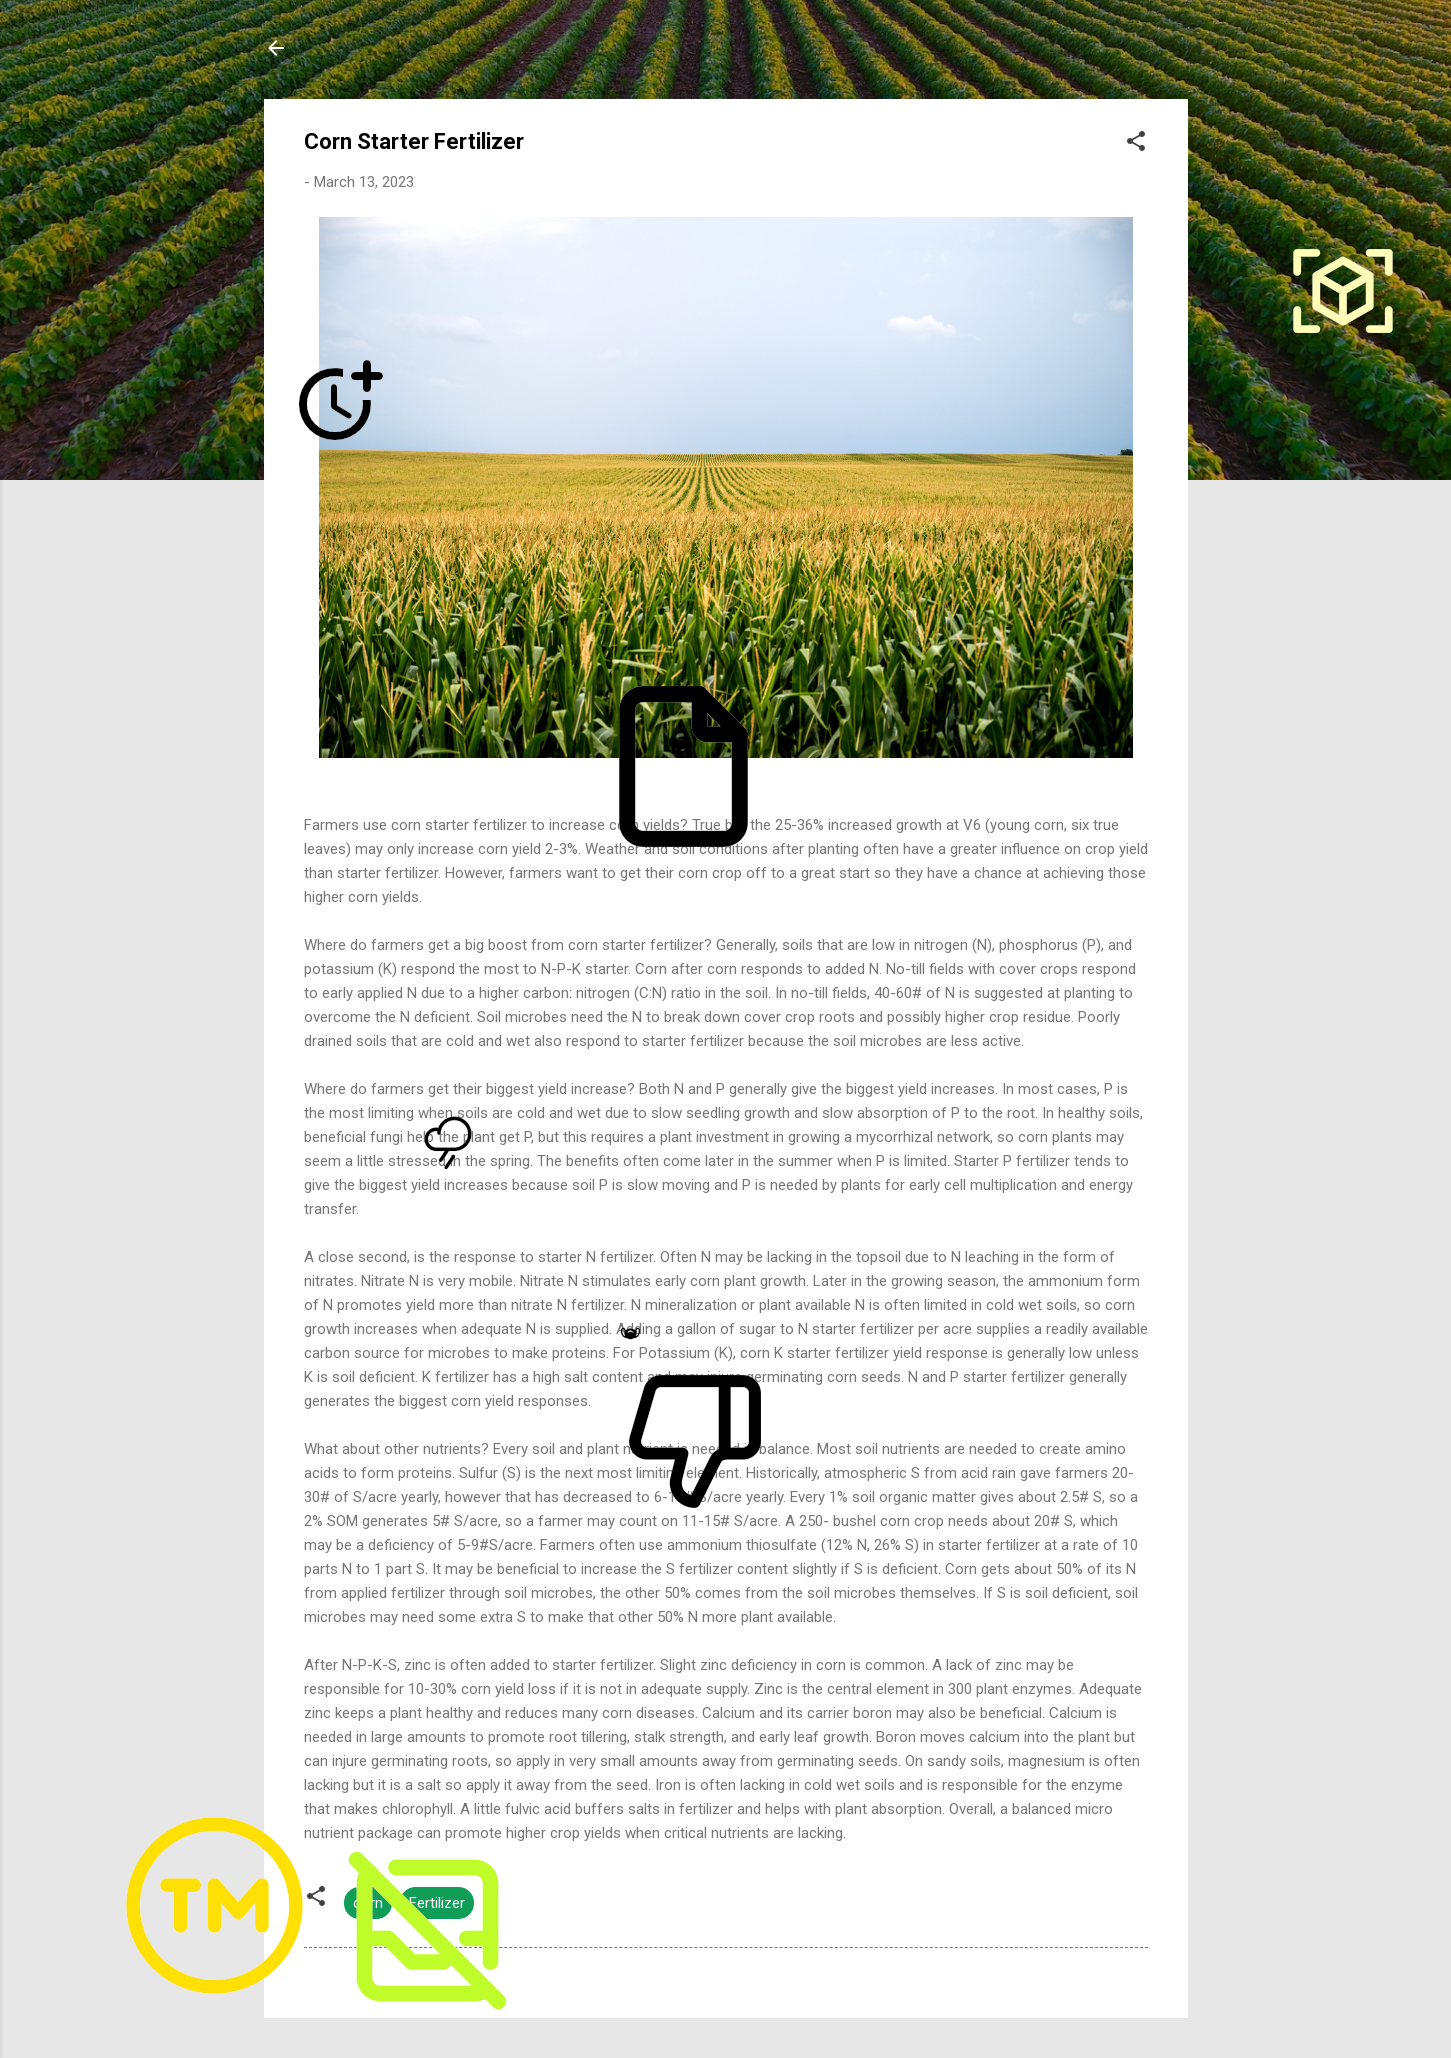 This screenshot has height=2058, width=1451. Describe the element at coordinates (427, 1930) in the screenshot. I see `inbox disabled or unavailable` at that location.